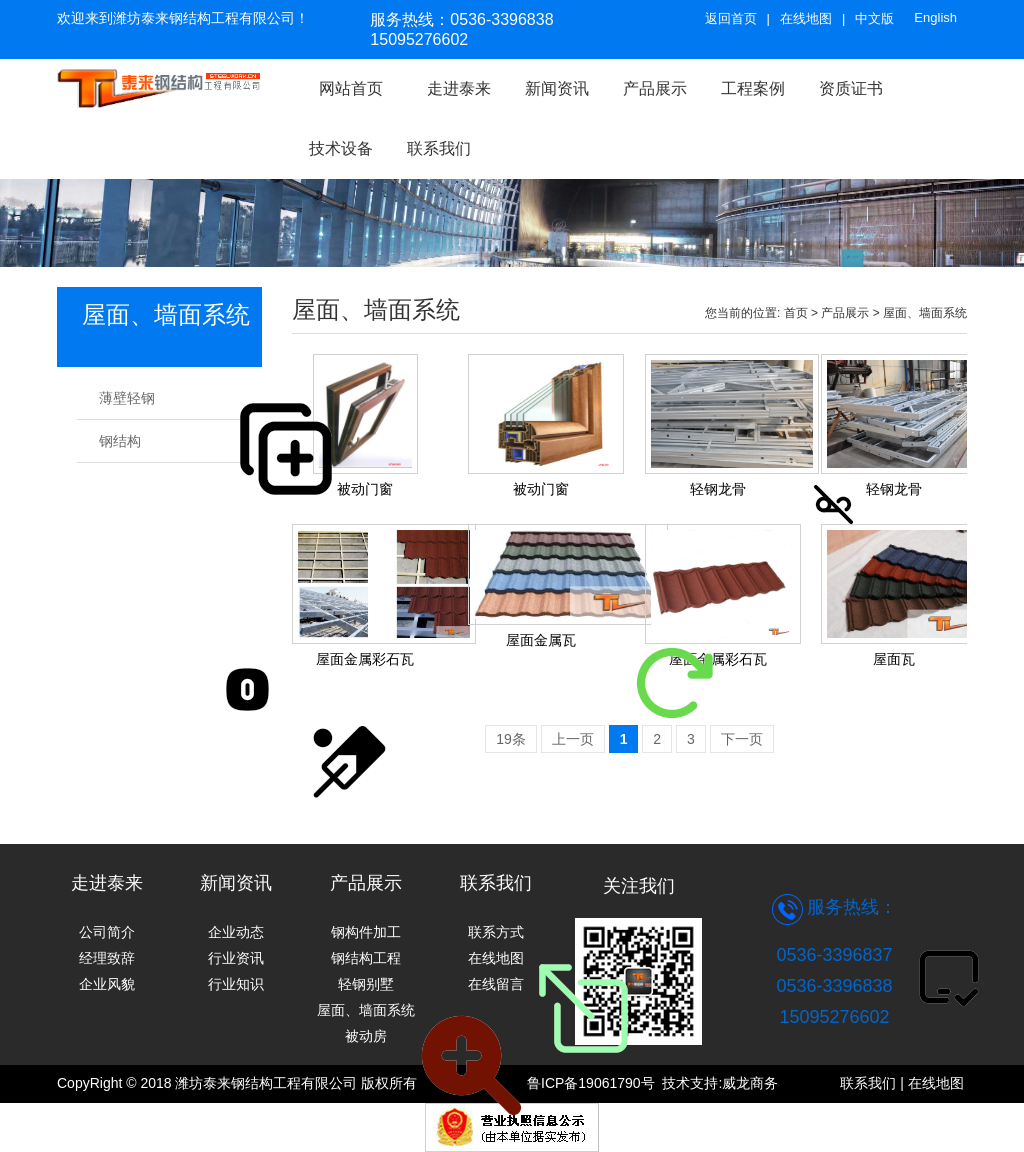 This screenshot has height=1152, width=1024. I want to click on indicates an "O" option or selection in a menu, so click(247, 689).